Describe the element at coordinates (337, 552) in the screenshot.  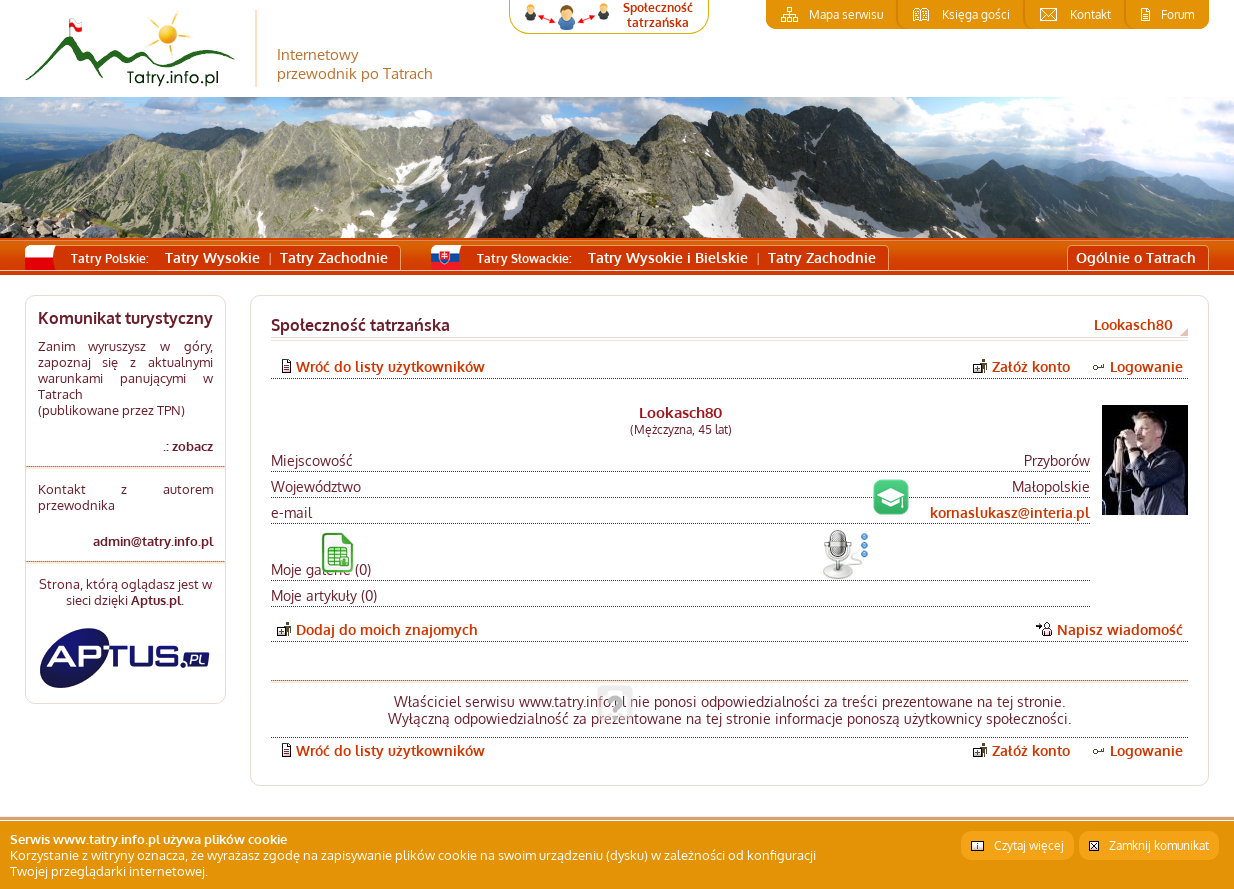
I see `open a libreoffice calc spreadsheet file` at that location.